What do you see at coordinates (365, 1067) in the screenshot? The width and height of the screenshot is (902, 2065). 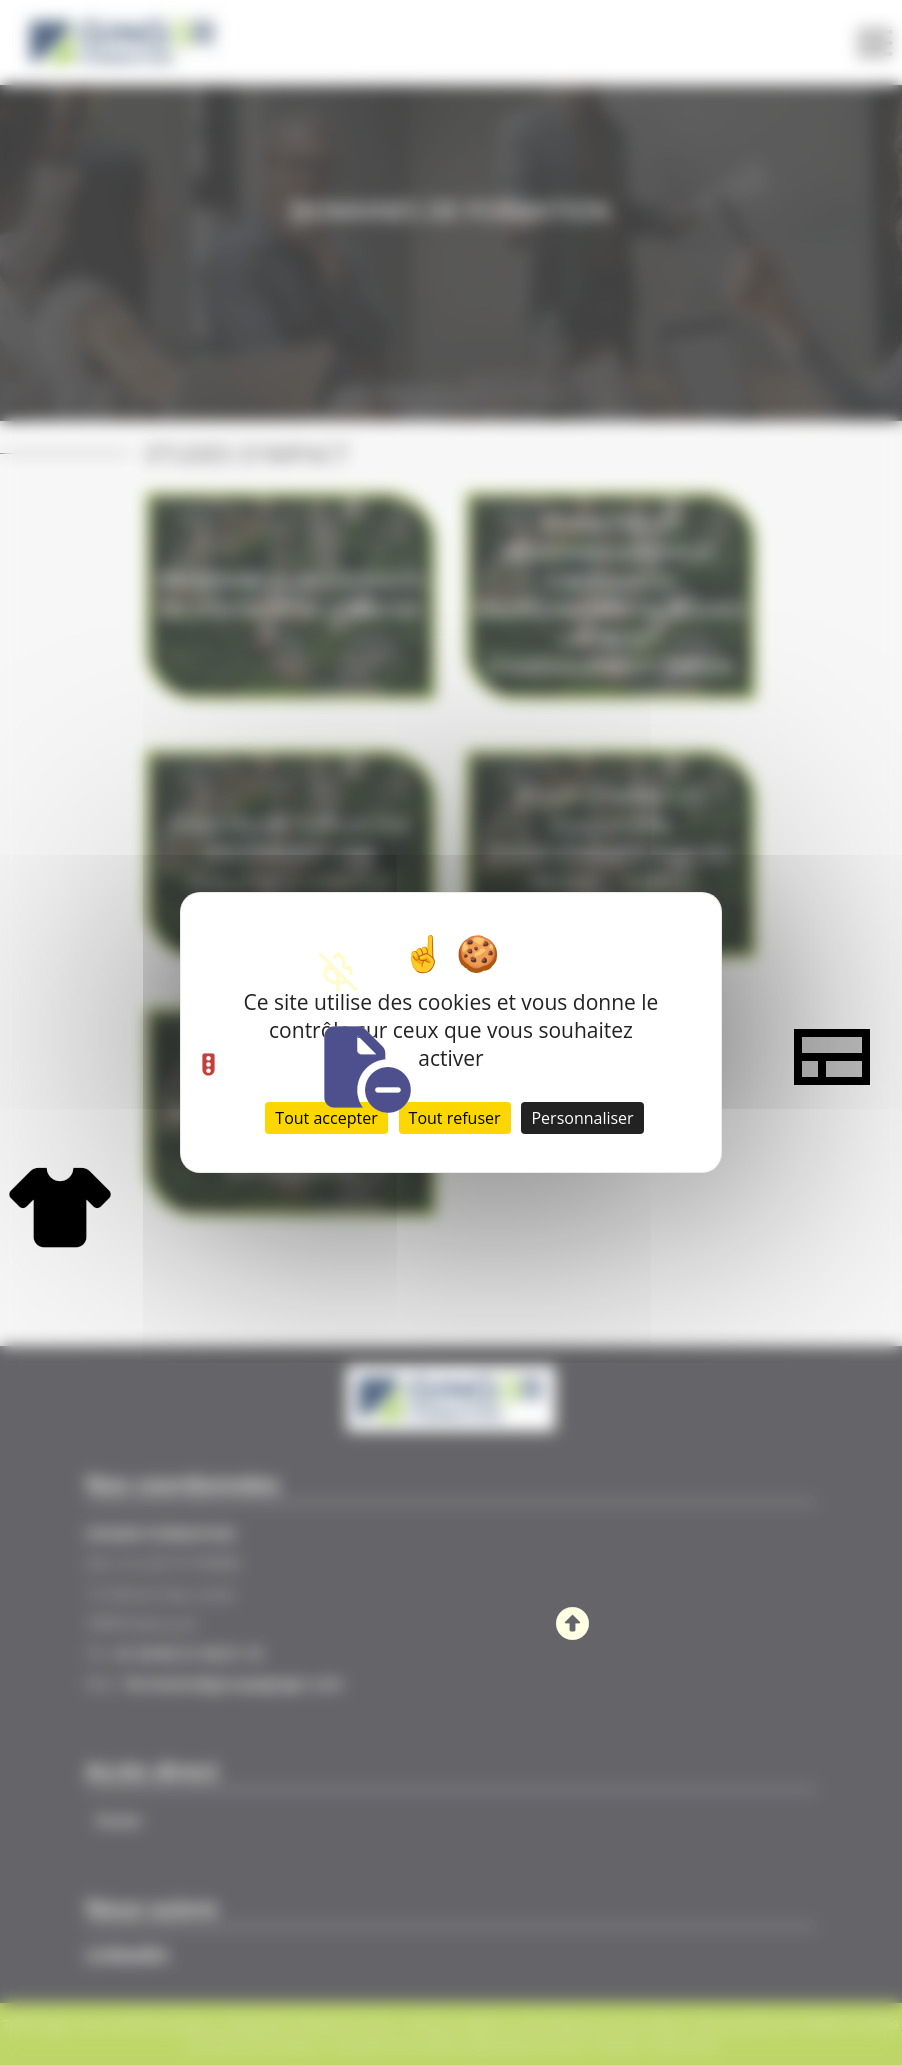 I see `remove a file from your collection` at bounding box center [365, 1067].